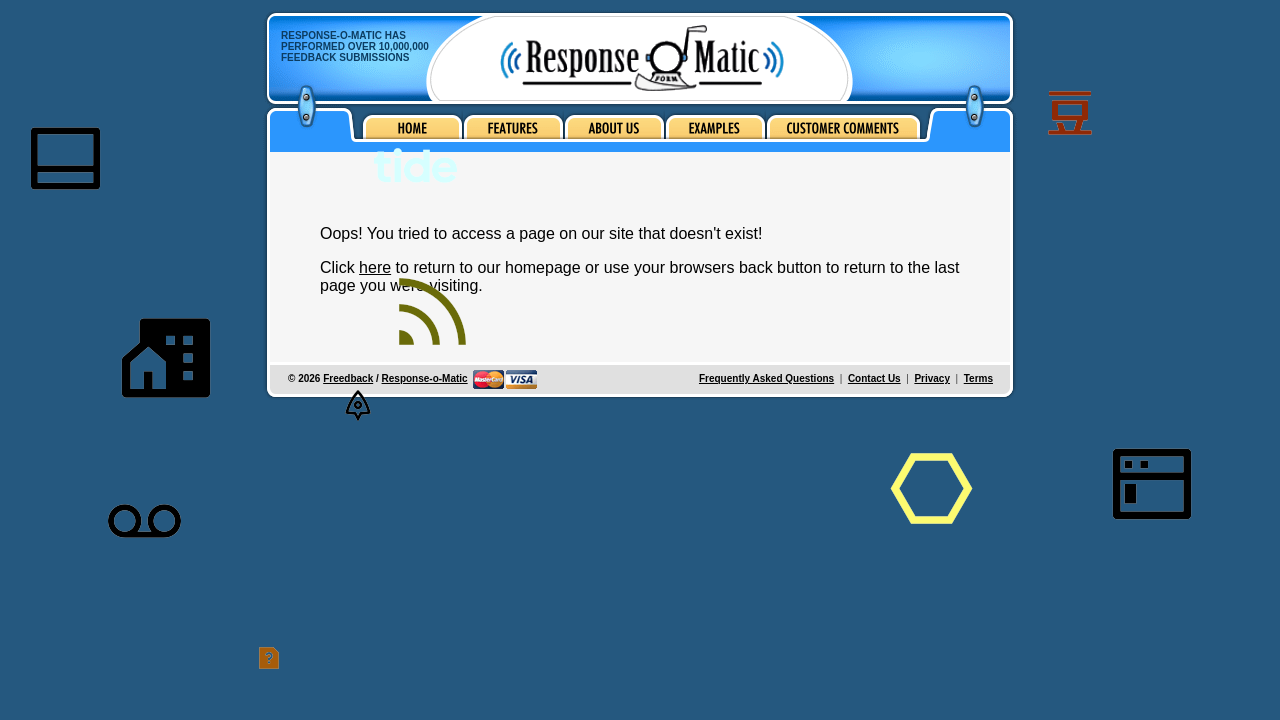 The width and height of the screenshot is (1280, 720). What do you see at coordinates (144, 522) in the screenshot?
I see `access voicemail messages` at bounding box center [144, 522].